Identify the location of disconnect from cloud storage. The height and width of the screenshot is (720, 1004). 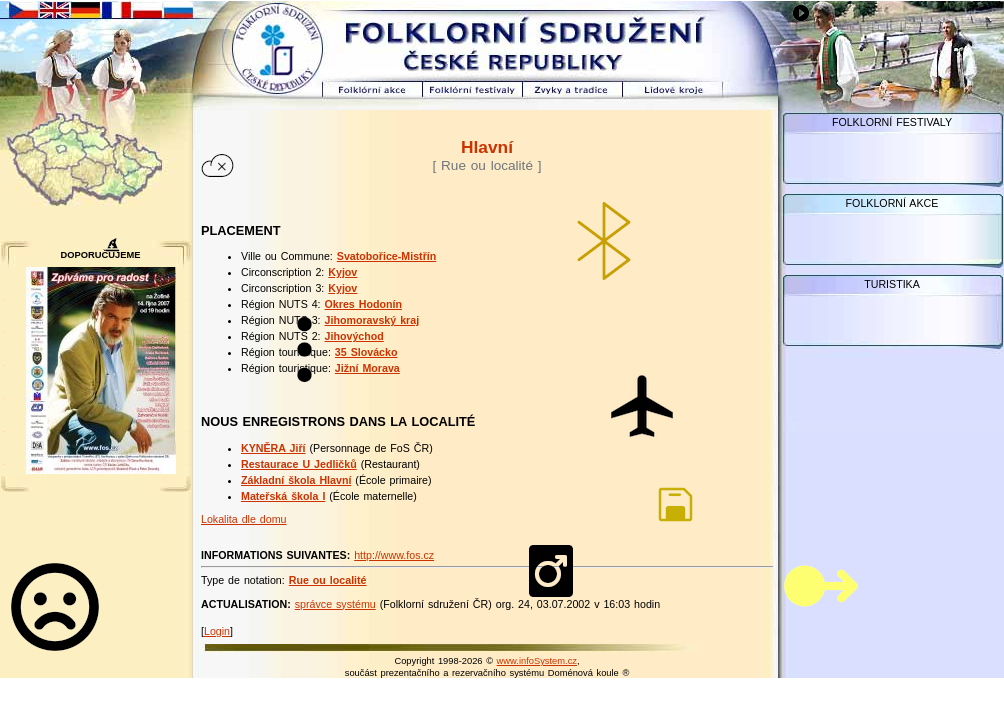
(217, 165).